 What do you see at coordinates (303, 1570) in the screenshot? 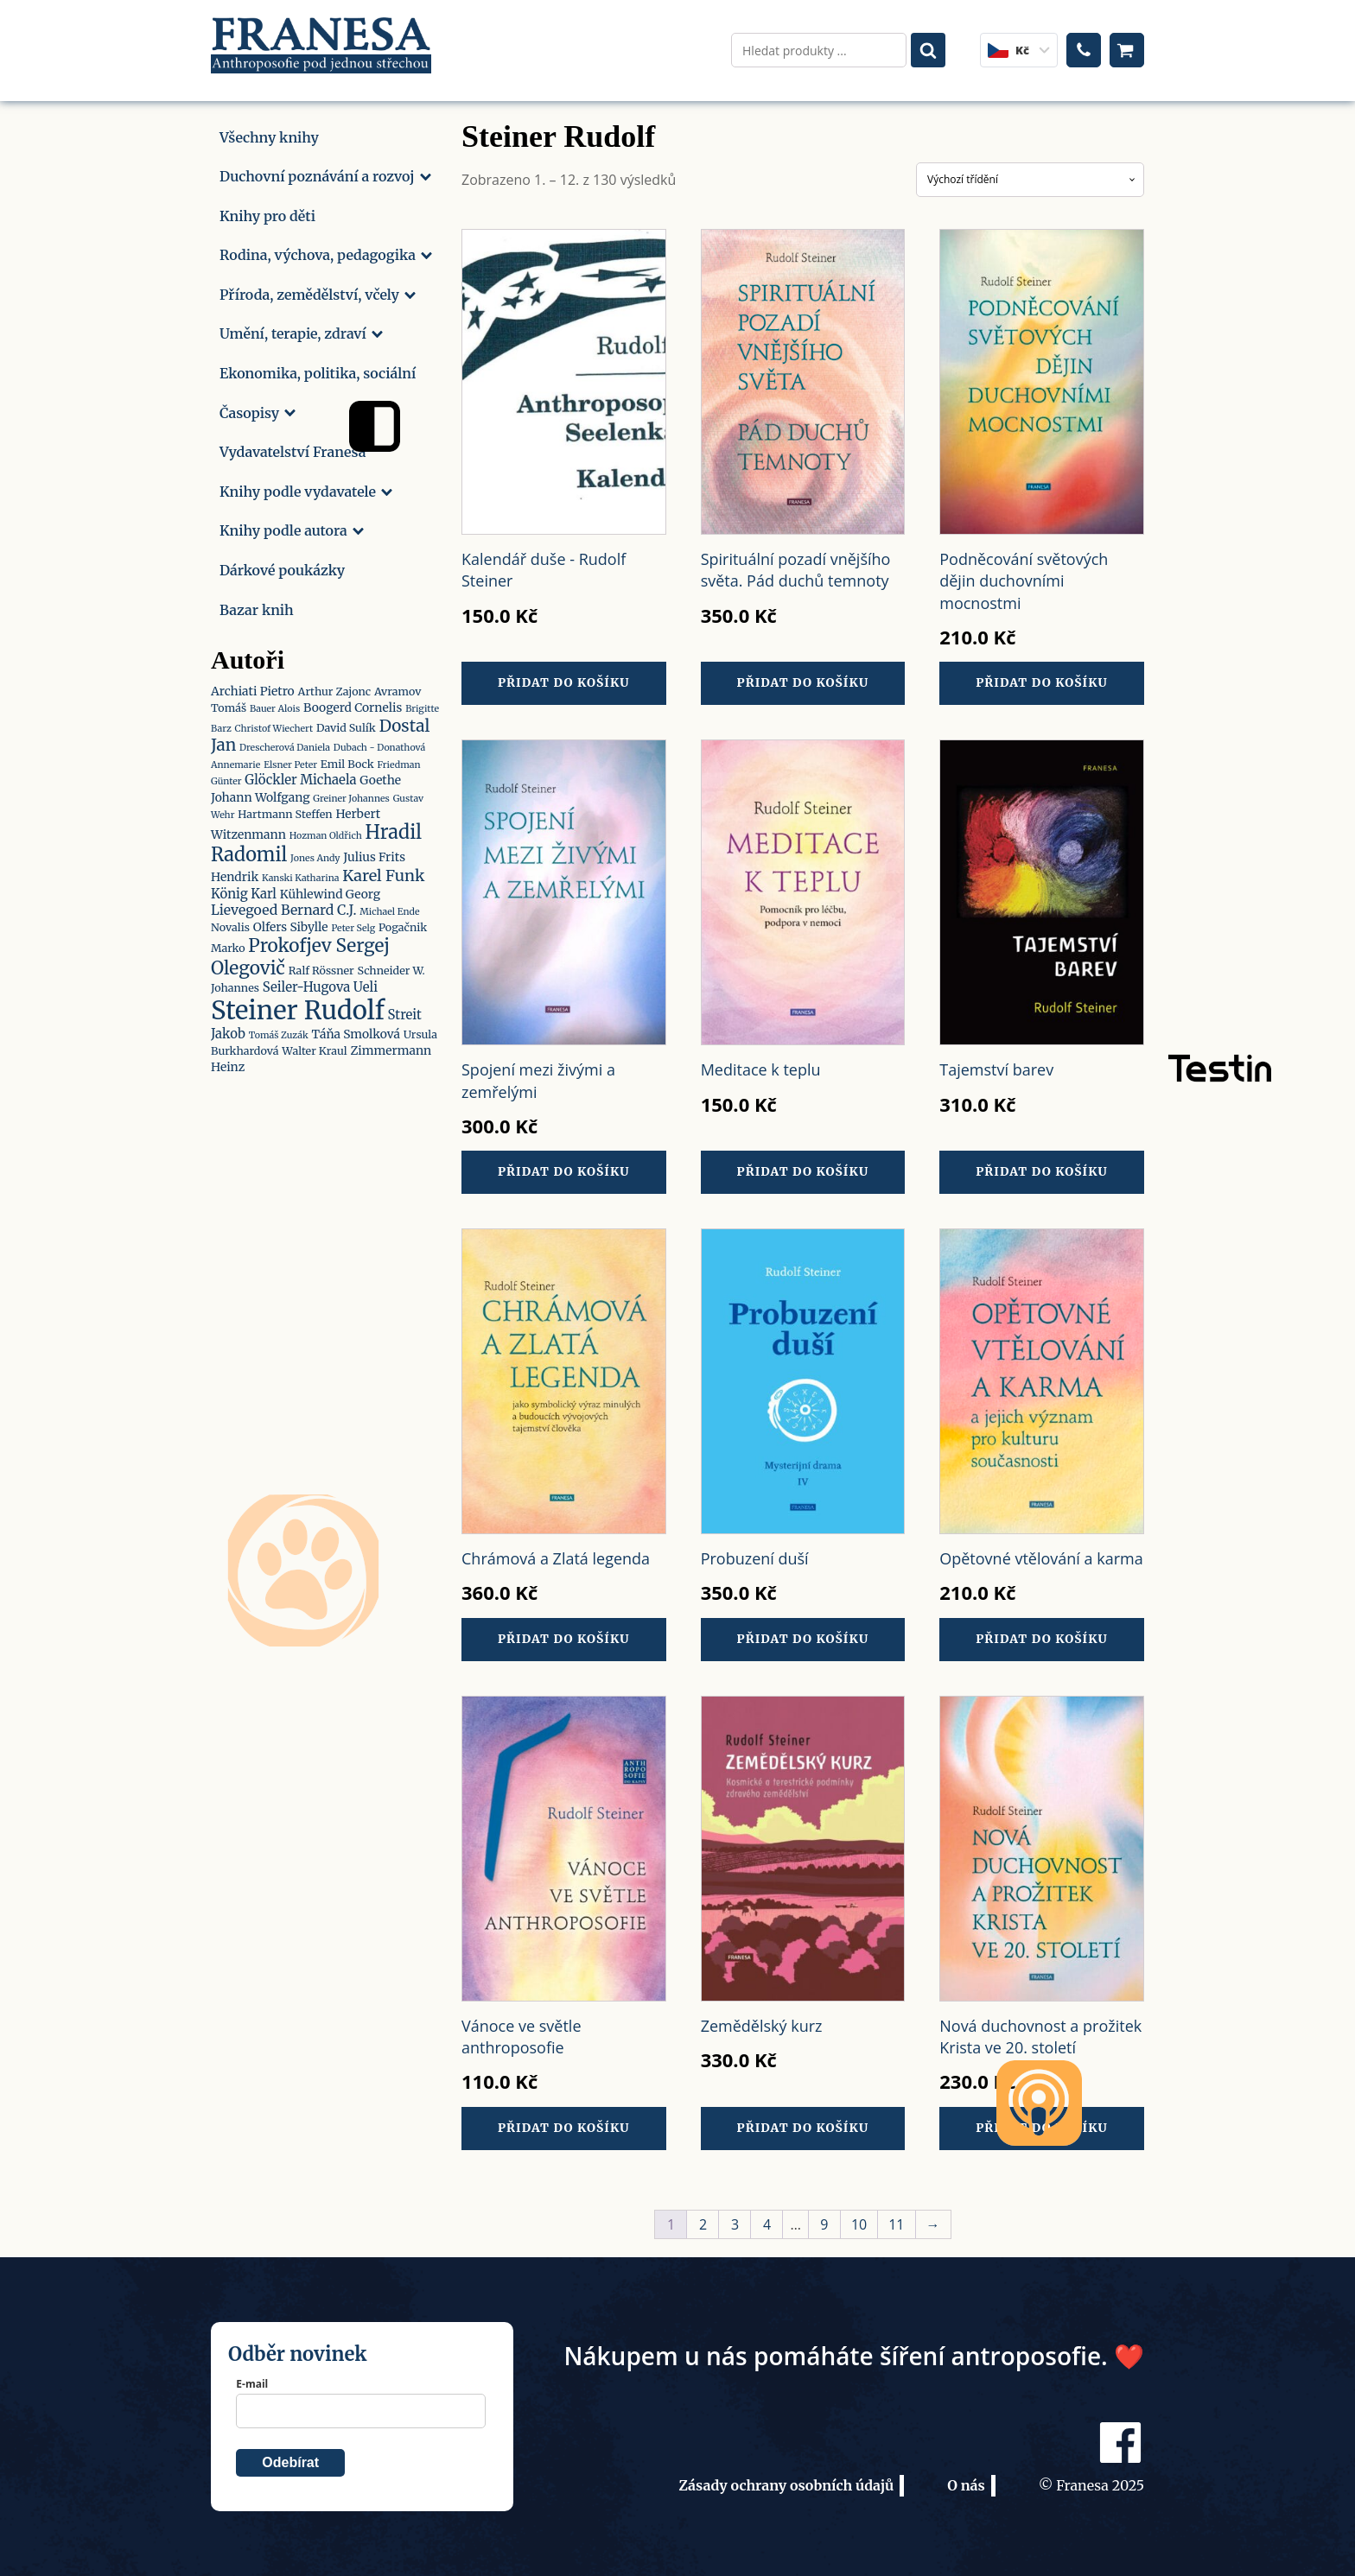
I see `visit Furry Network social platform` at bounding box center [303, 1570].